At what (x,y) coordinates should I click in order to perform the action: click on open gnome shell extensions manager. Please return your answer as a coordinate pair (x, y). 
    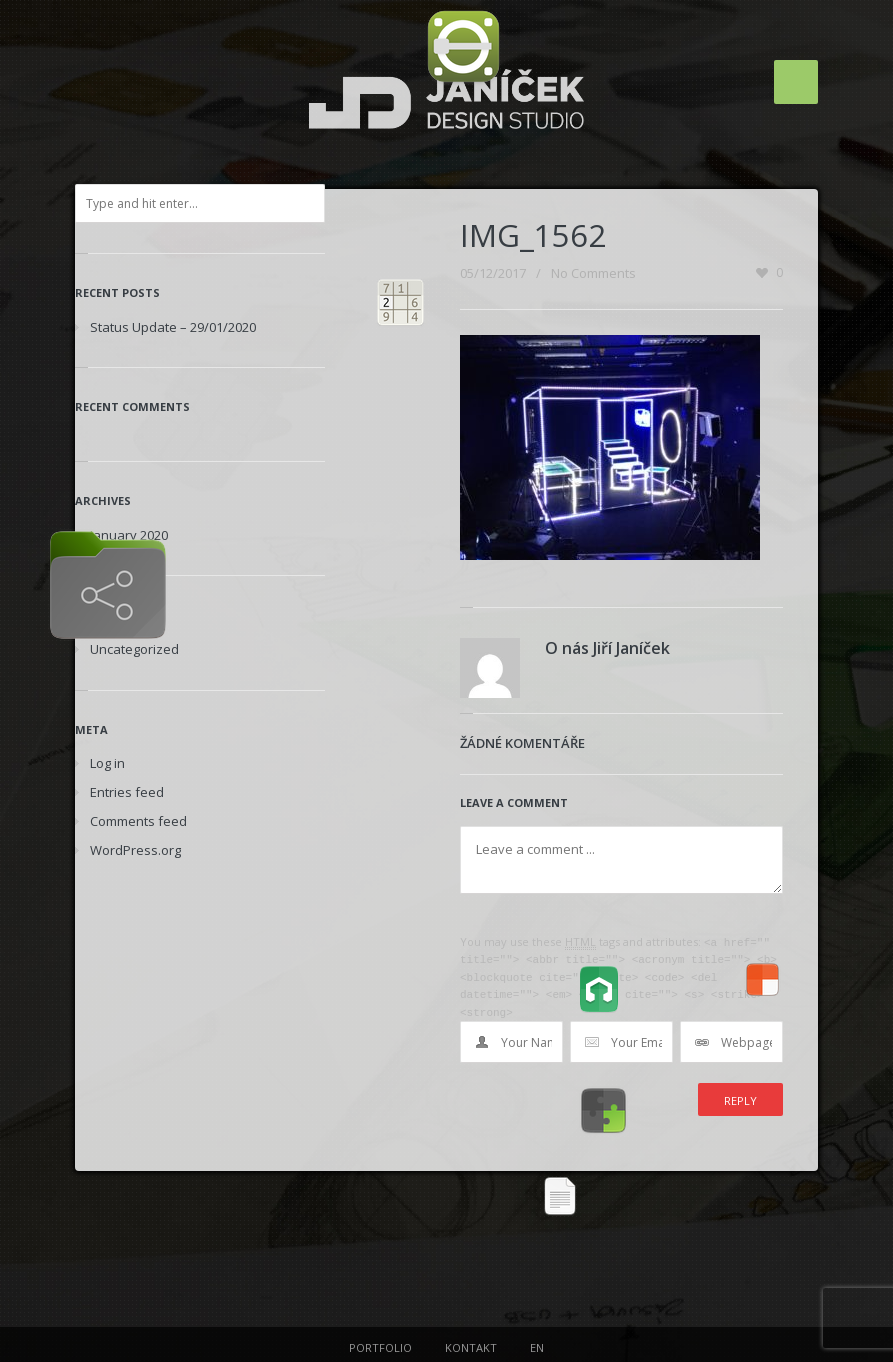
    Looking at the image, I should click on (603, 1110).